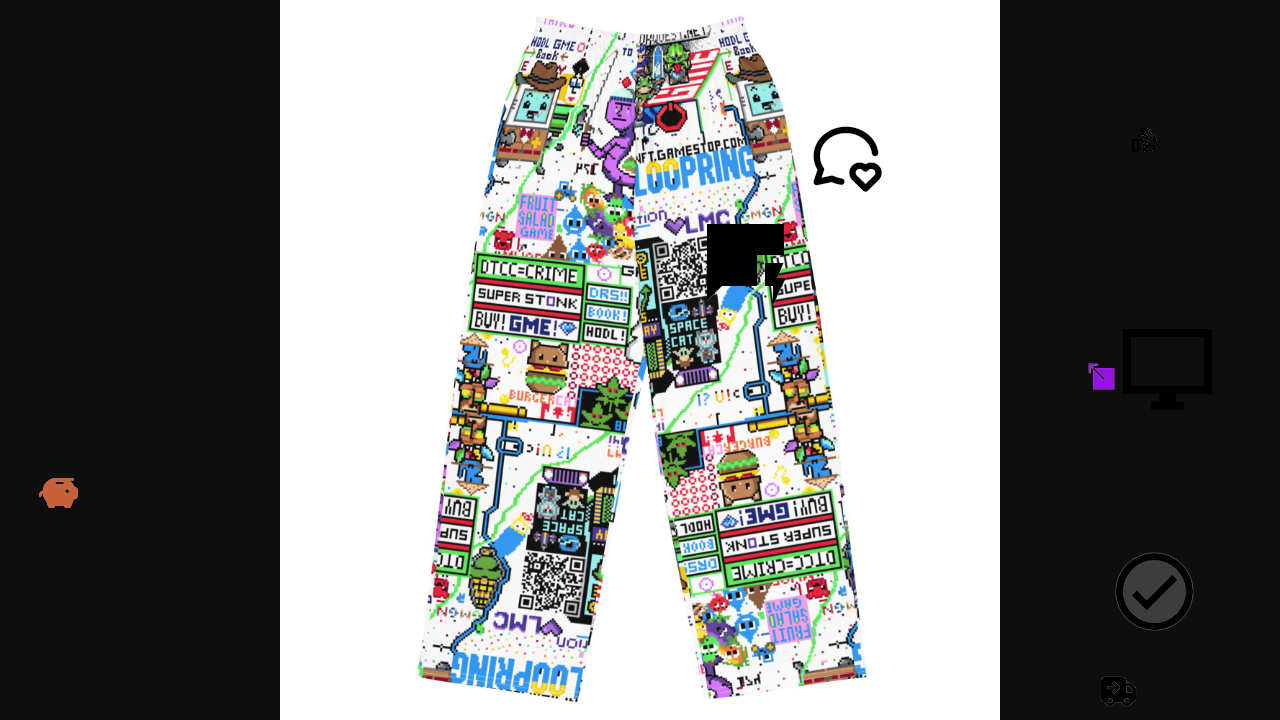  Describe the element at coordinates (1118, 690) in the screenshot. I see `track outgoing shipment` at that location.